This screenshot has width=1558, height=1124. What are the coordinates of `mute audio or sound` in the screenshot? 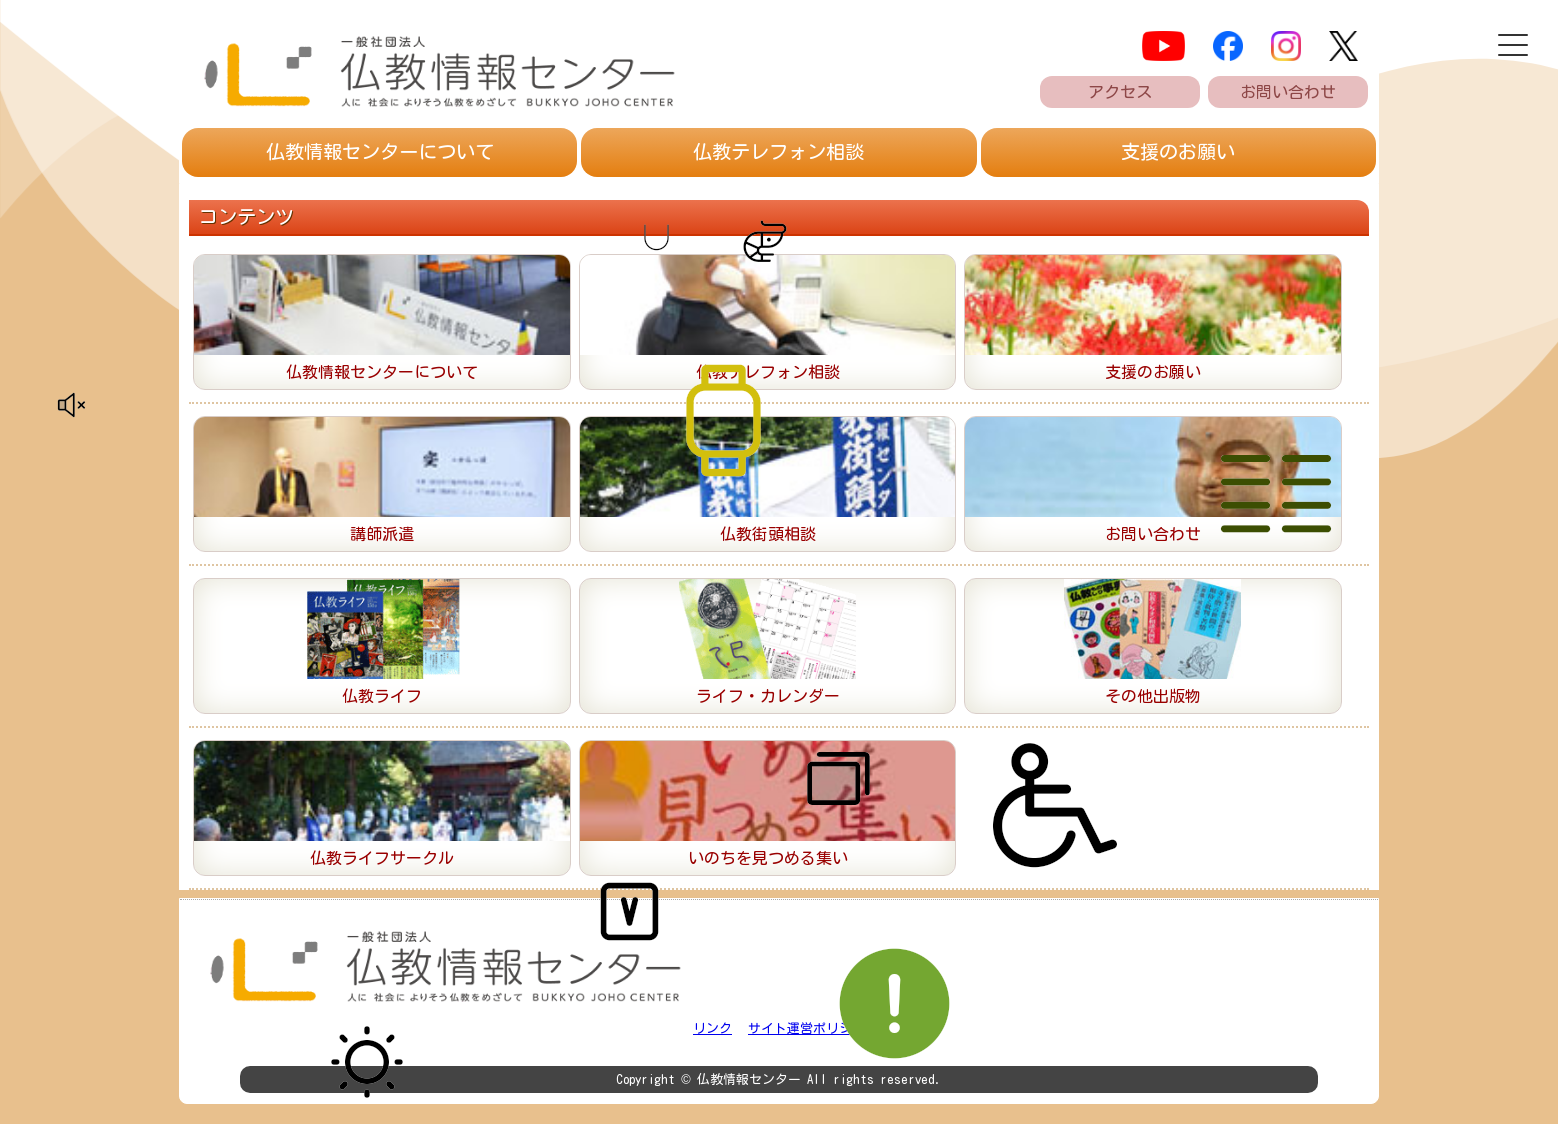 It's located at (71, 405).